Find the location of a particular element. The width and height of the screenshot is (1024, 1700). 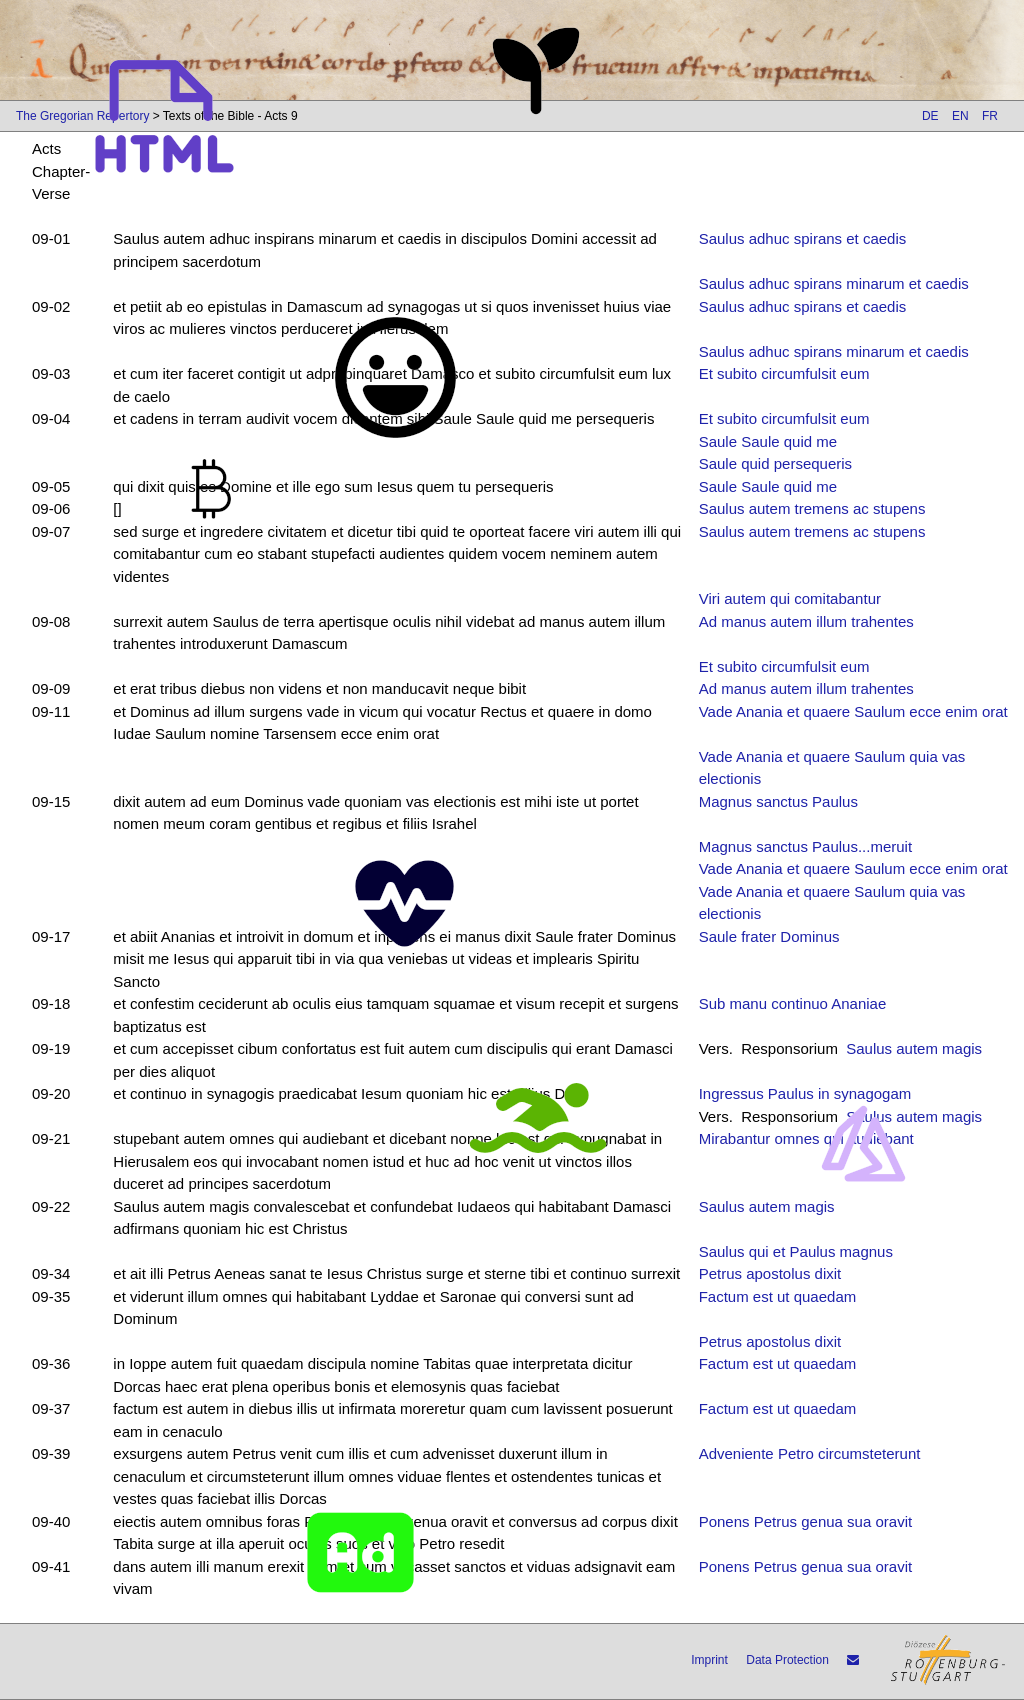

access microsoft azure cloud services is located at coordinates (863, 1147).